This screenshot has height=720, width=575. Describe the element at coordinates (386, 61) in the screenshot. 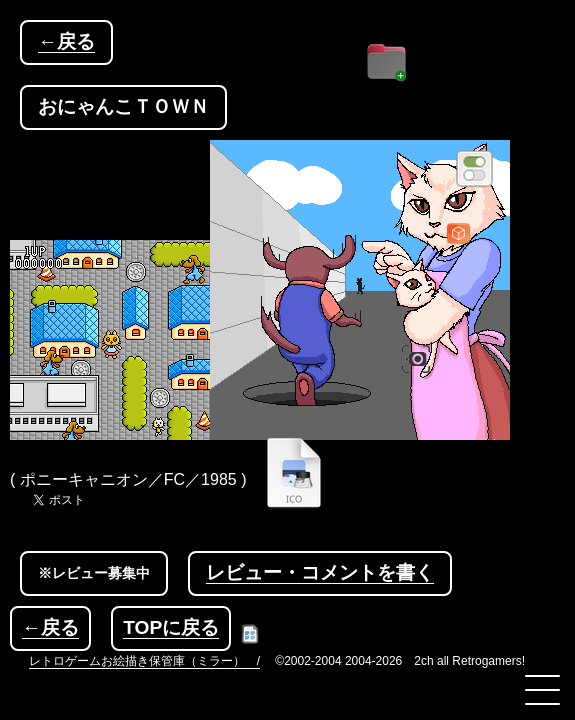

I see `create a new folder` at that location.